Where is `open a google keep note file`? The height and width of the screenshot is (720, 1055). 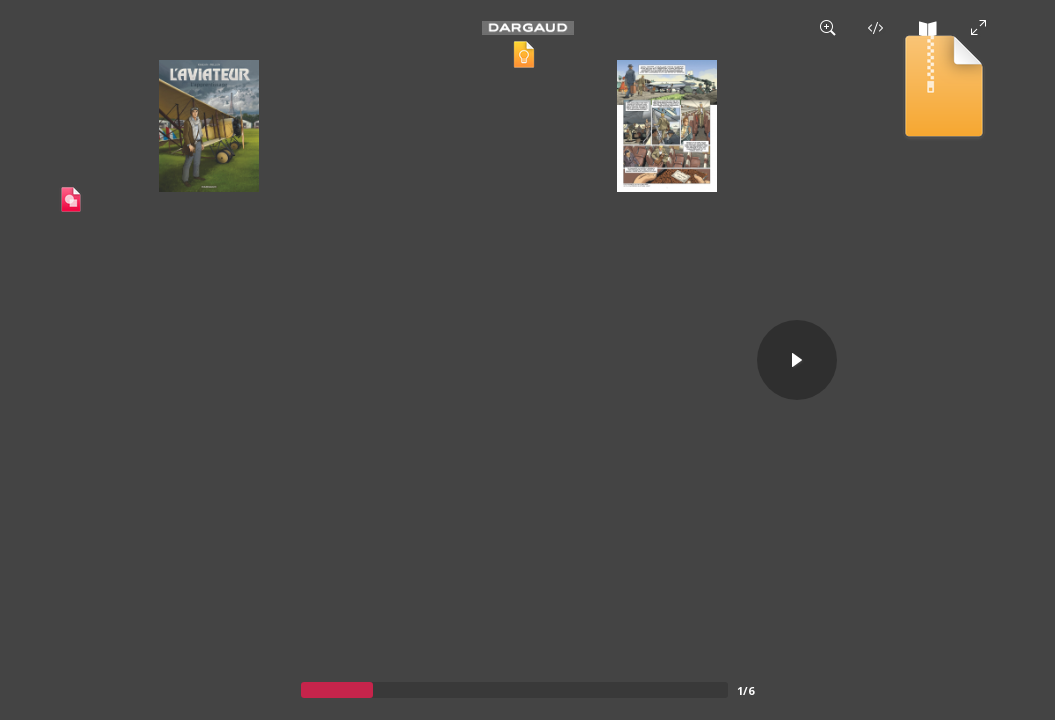 open a google keep note file is located at coordinates (524, 55).